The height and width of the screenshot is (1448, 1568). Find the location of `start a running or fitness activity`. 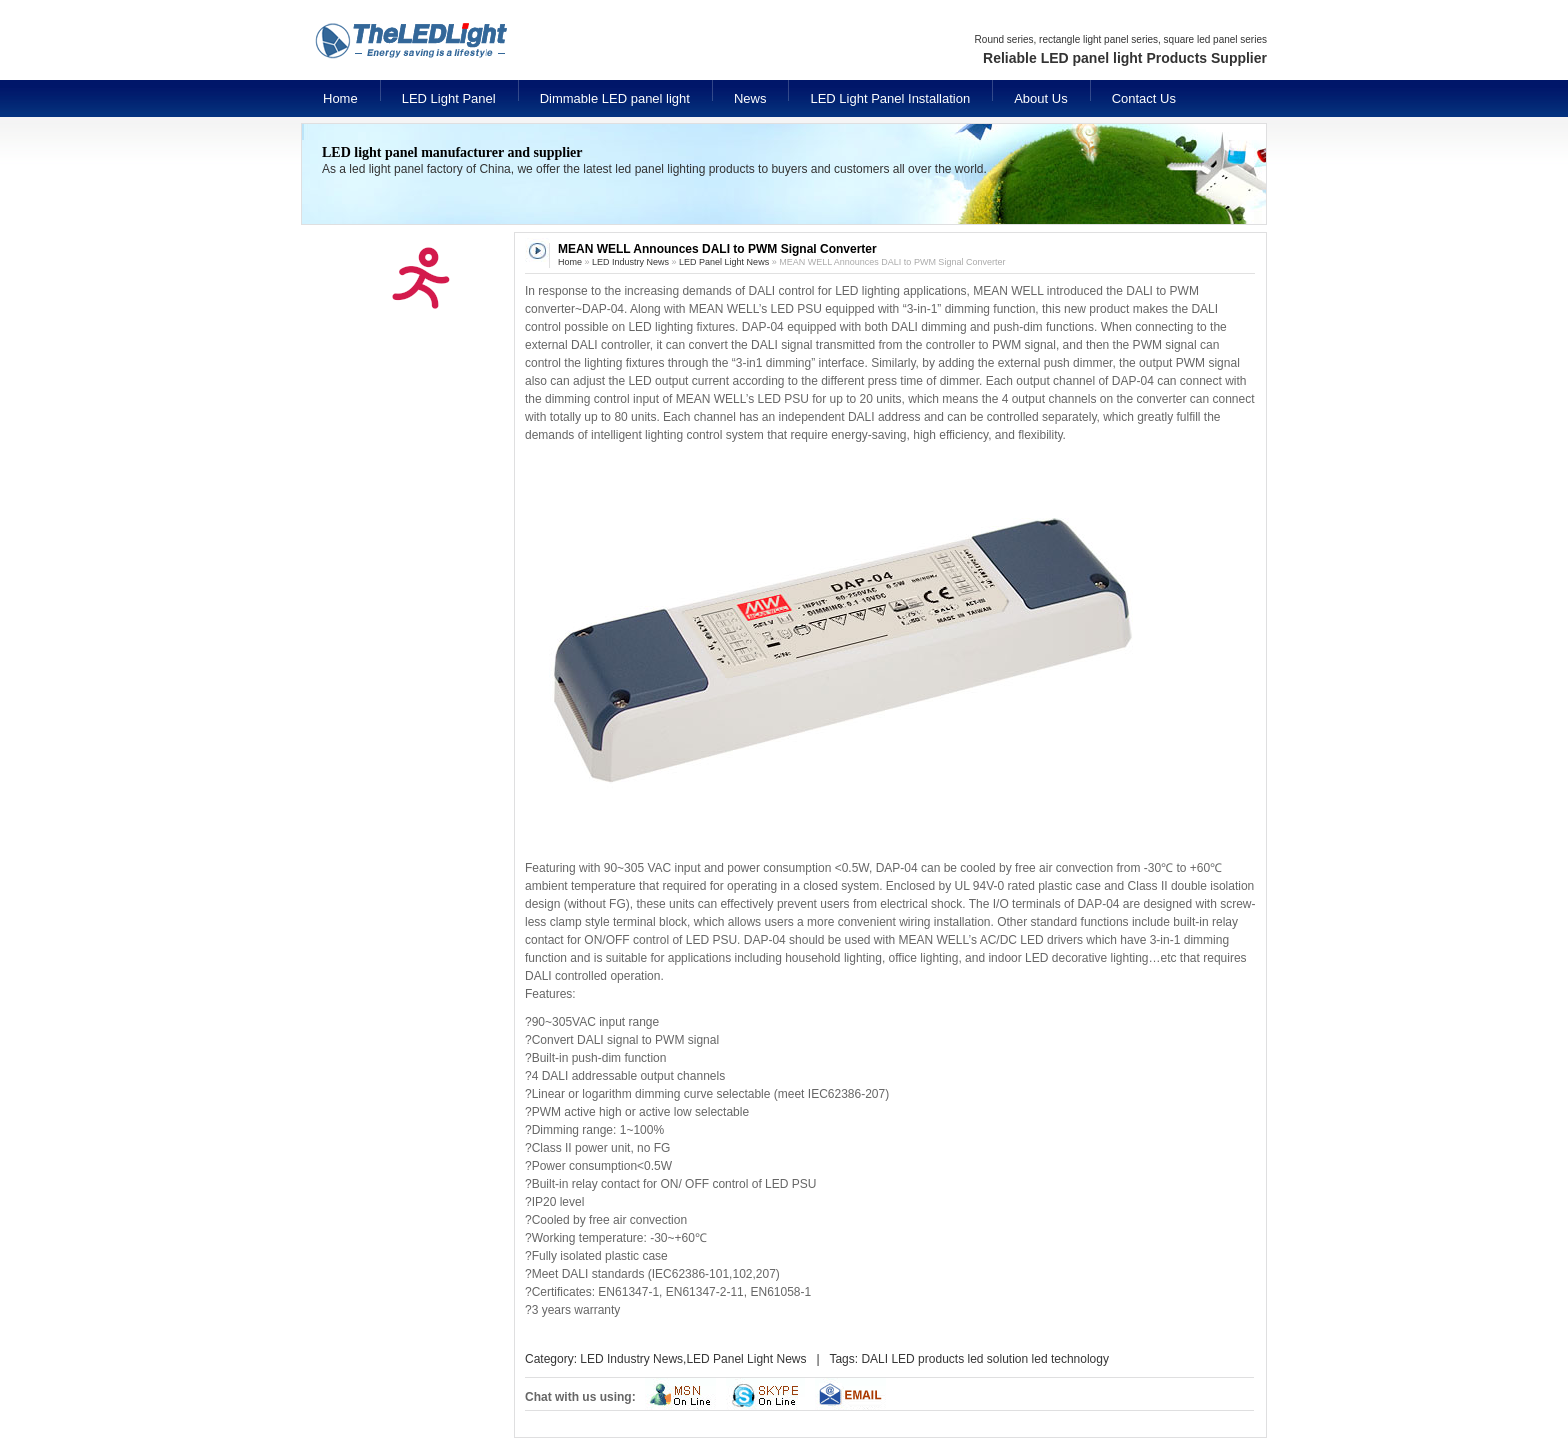

start a running or fitness activity is located at coordinates (422, 277).